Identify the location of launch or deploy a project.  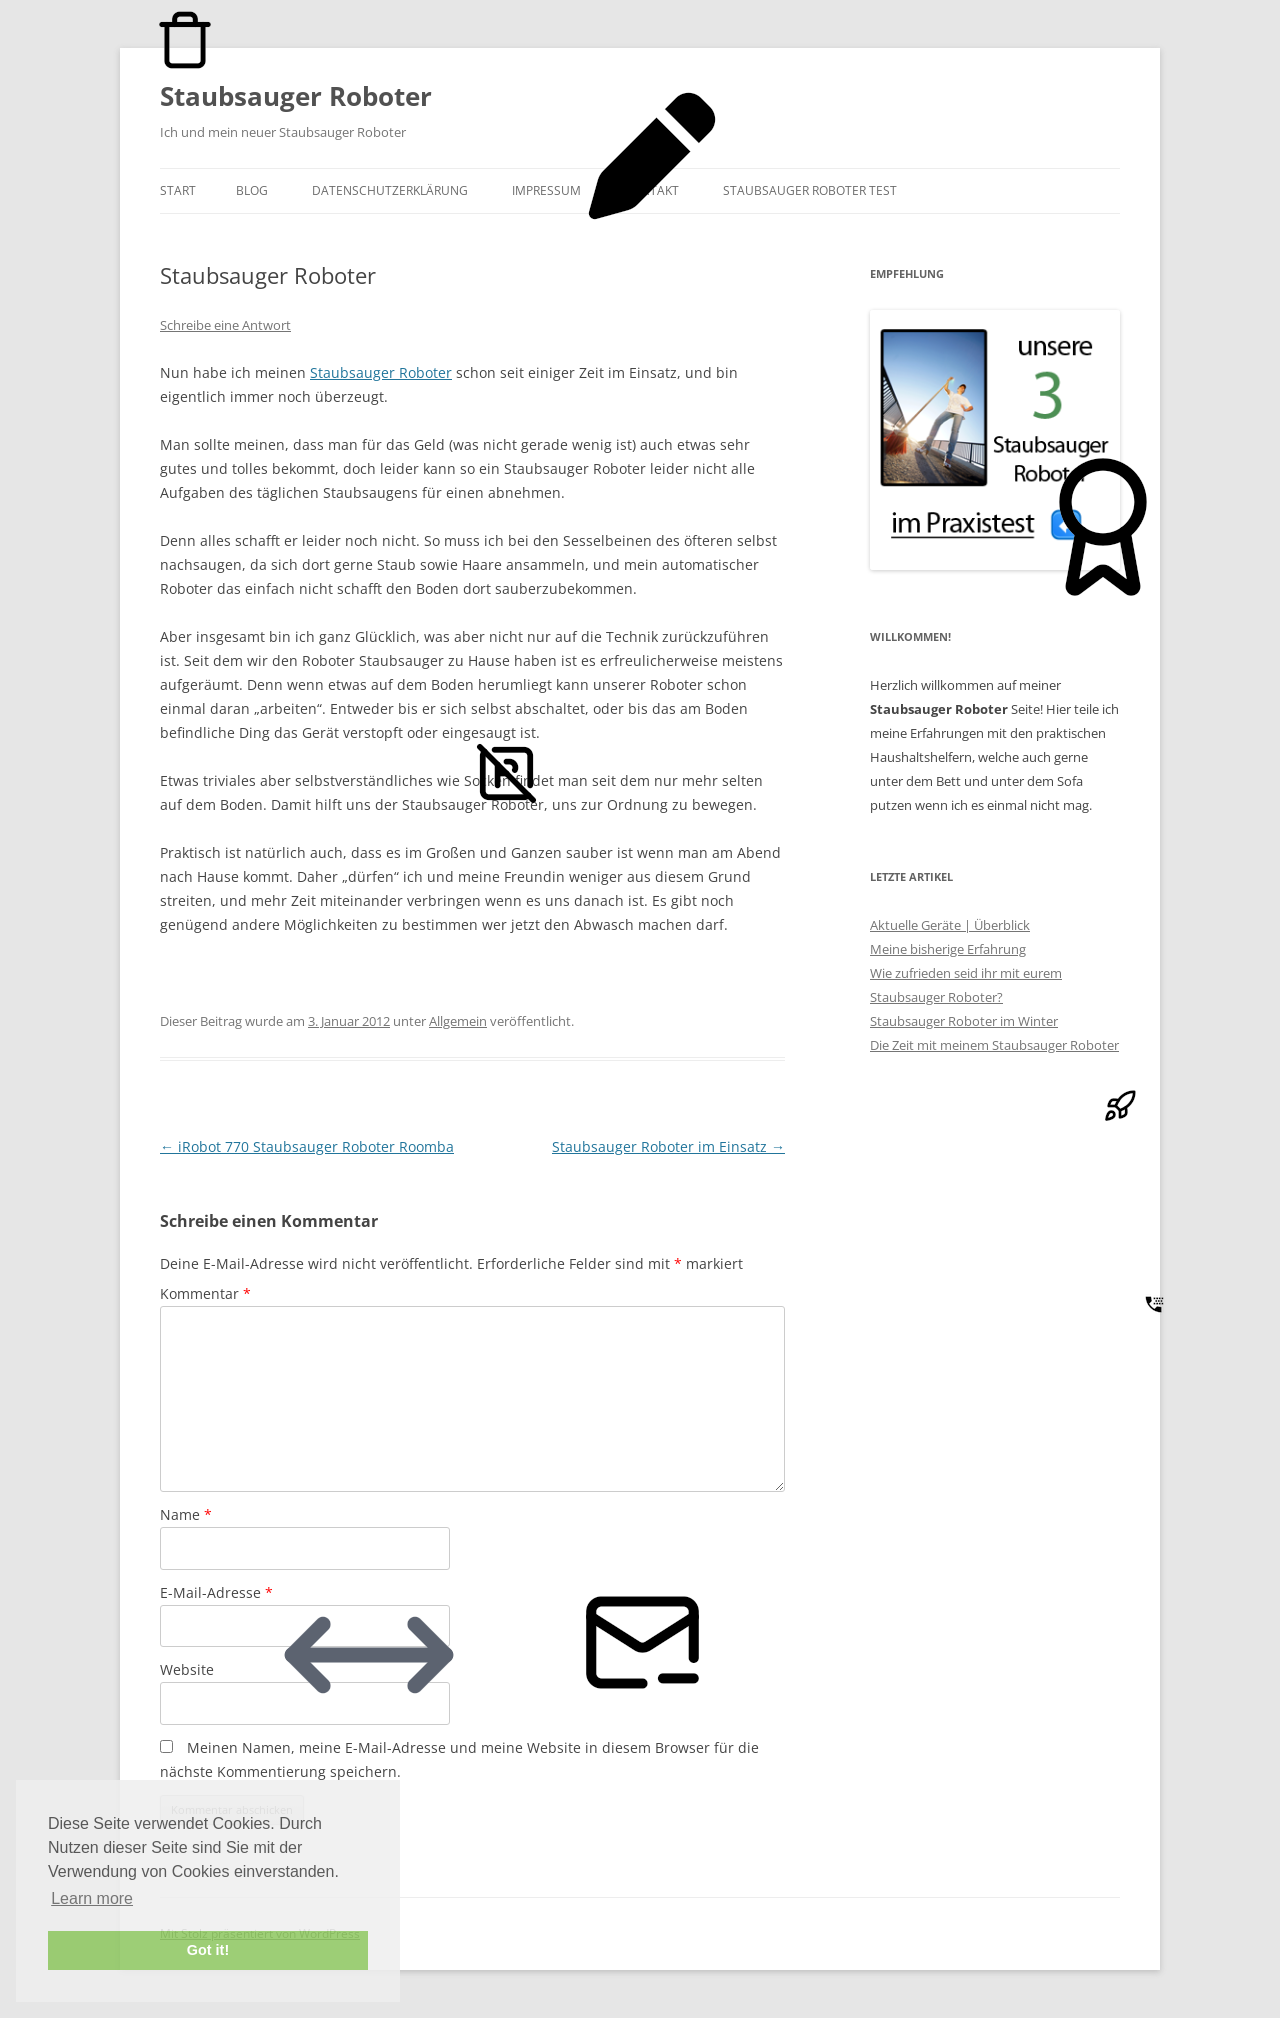
(1120, 1106).